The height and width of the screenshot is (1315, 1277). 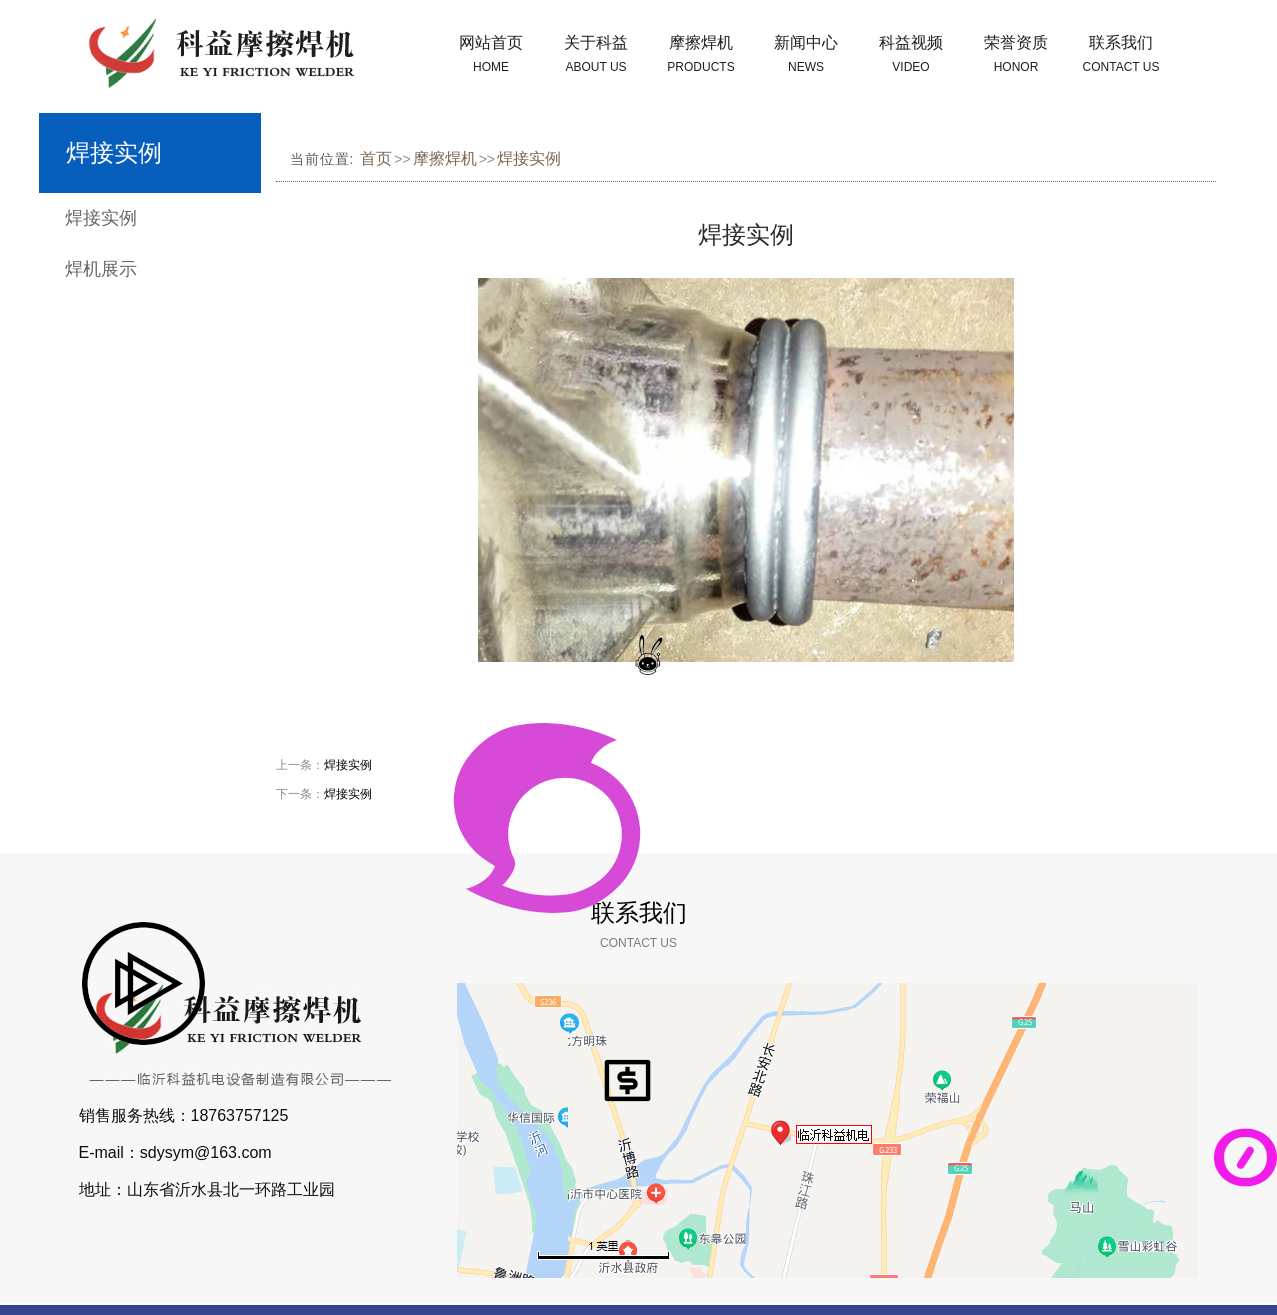 What do you see at coordinates (649, 655) in the screenshot?
I see `trino distributed SQL query engine logo` at bounding box center [649, 655].